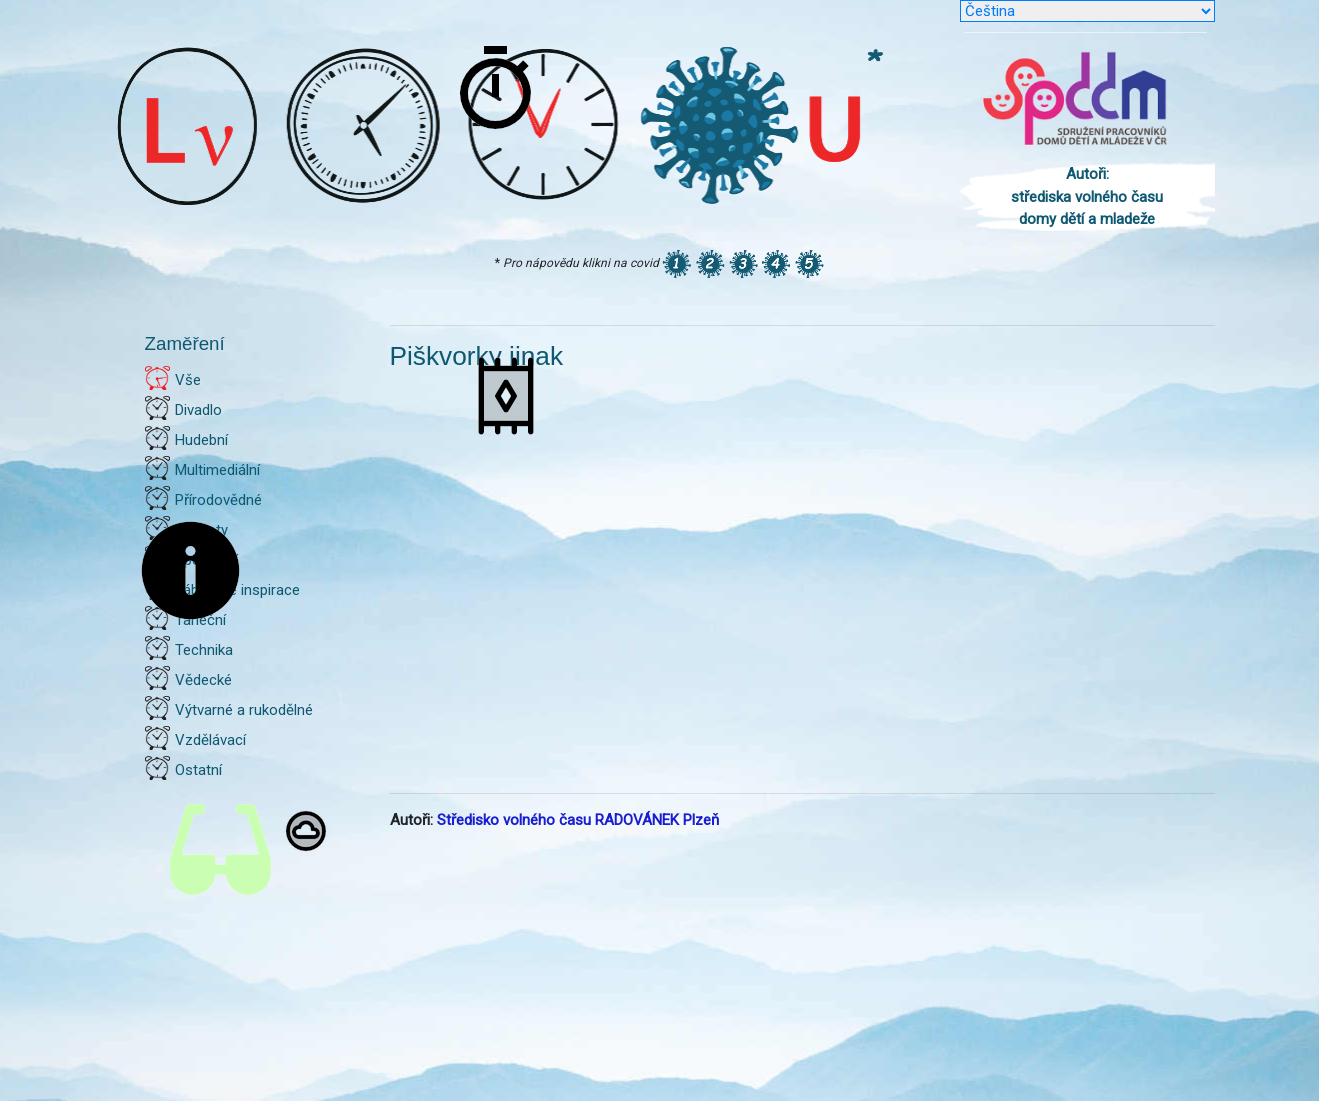  Describe the element at coordinates (495, 89) in the screenshot. I see `set a countdown timer` at that location.